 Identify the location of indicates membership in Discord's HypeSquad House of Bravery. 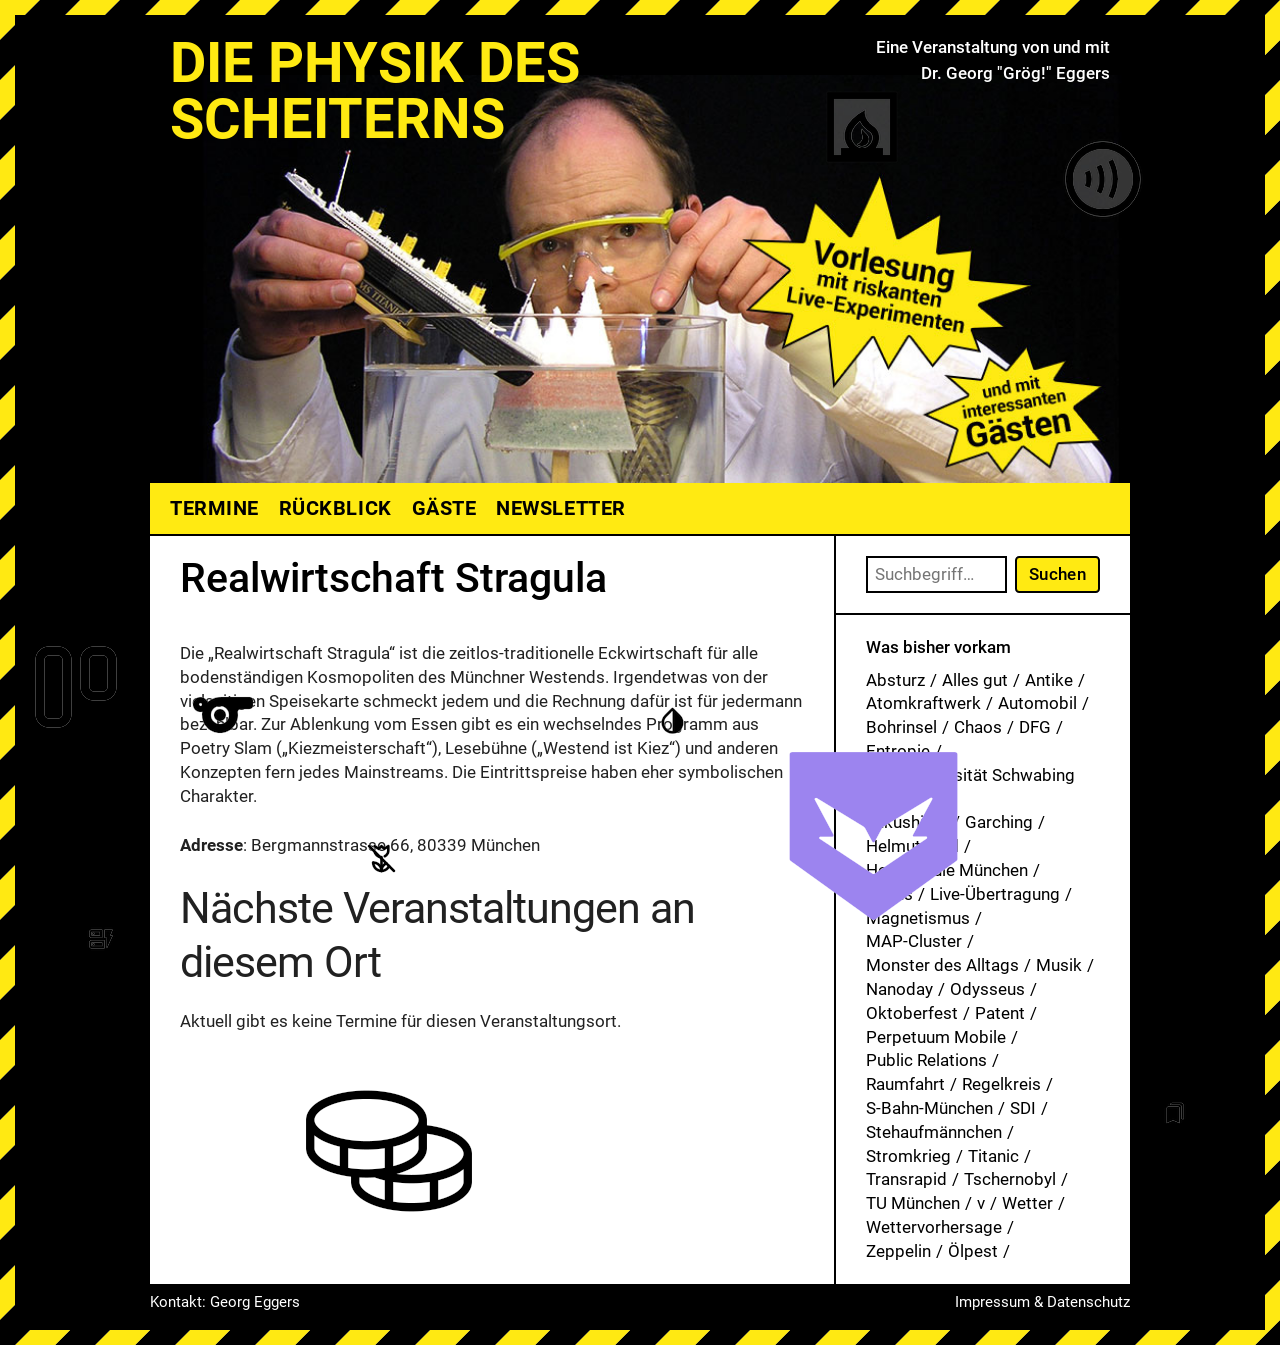
(874, 836).